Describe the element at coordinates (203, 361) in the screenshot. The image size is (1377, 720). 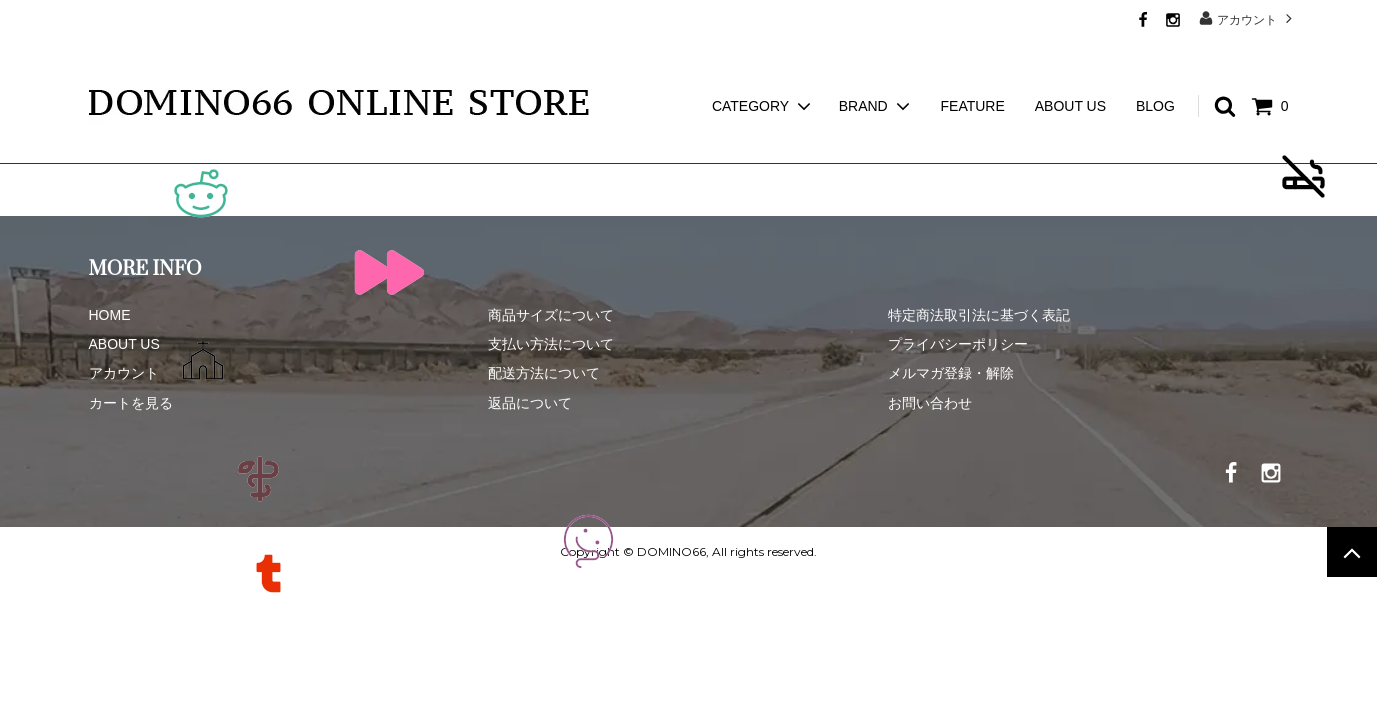
I see `view nearby churches or places of worship` at that location.